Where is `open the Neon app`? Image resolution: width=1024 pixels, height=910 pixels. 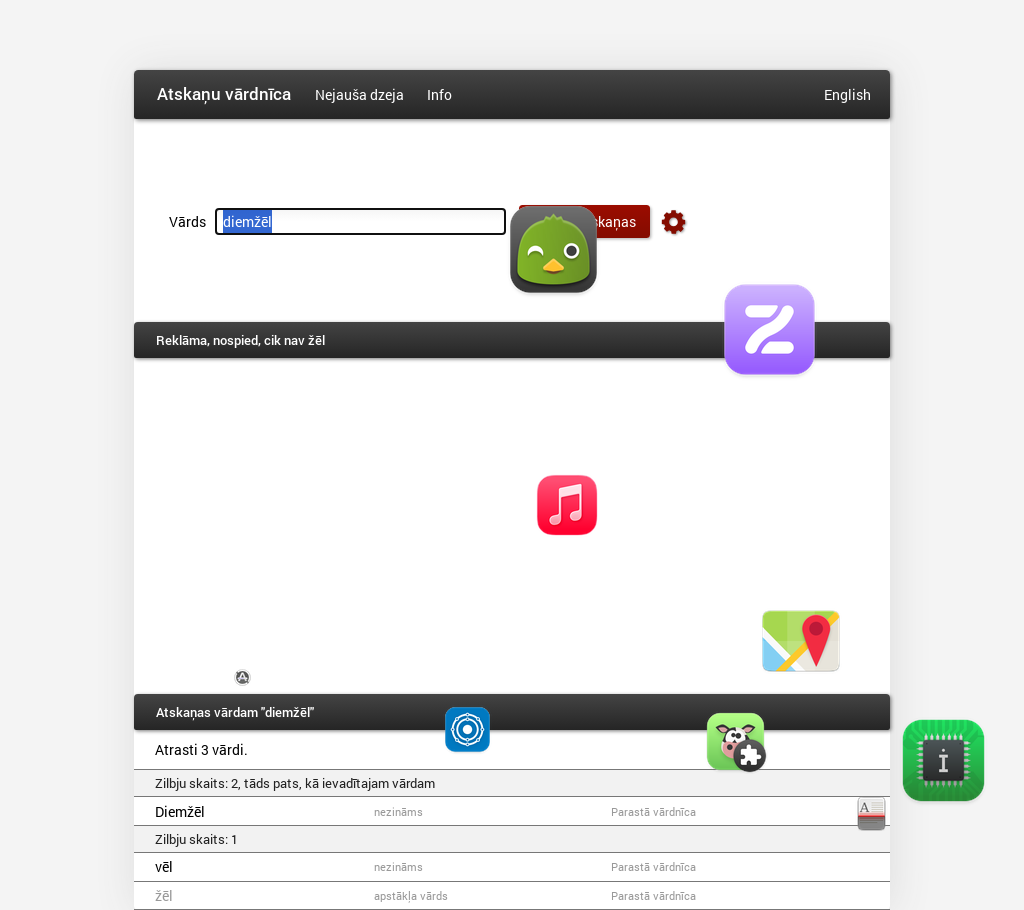 open the Neon app is located at coordinates (467, 729).